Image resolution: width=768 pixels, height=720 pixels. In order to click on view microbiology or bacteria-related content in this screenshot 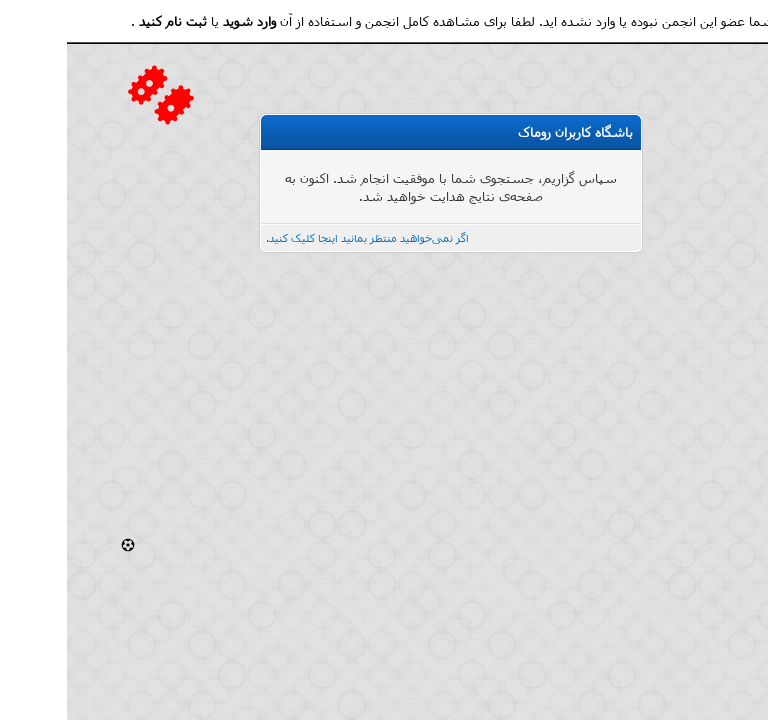, I will do `click(161, 95)`.